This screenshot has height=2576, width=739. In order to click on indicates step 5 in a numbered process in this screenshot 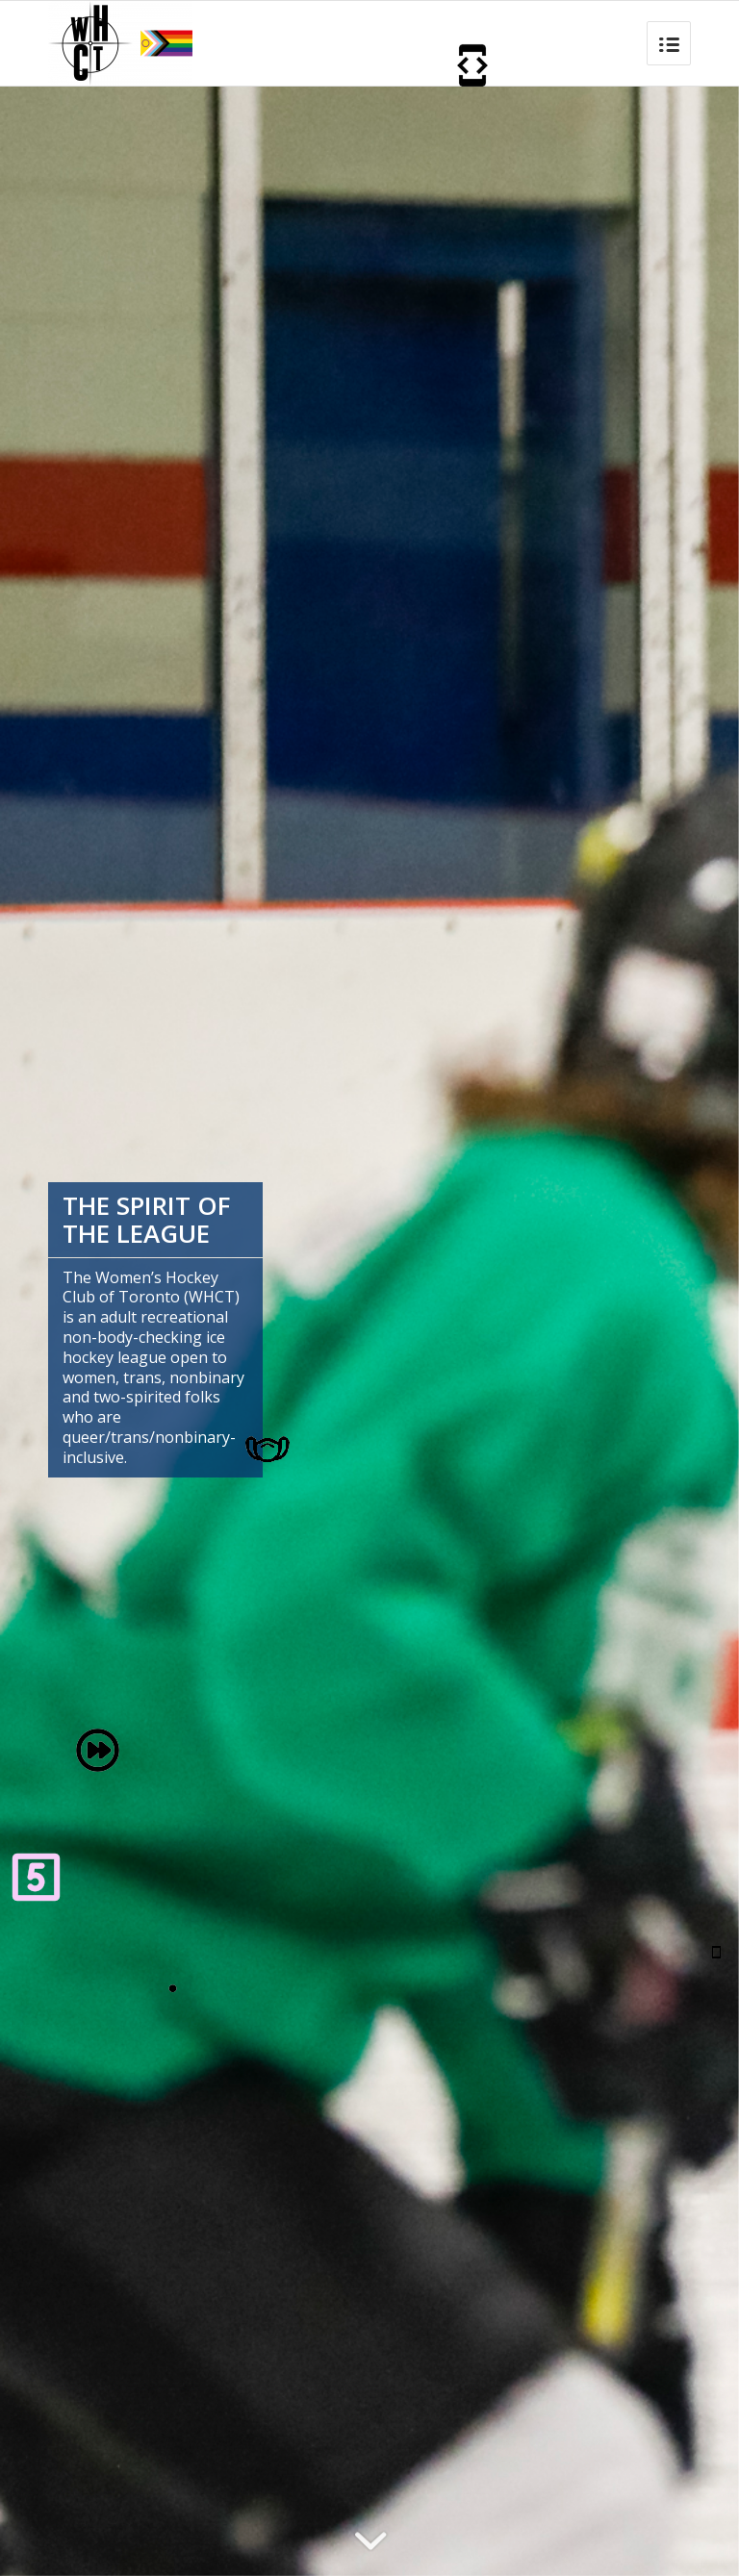, I will do `click(36, 1877)`.